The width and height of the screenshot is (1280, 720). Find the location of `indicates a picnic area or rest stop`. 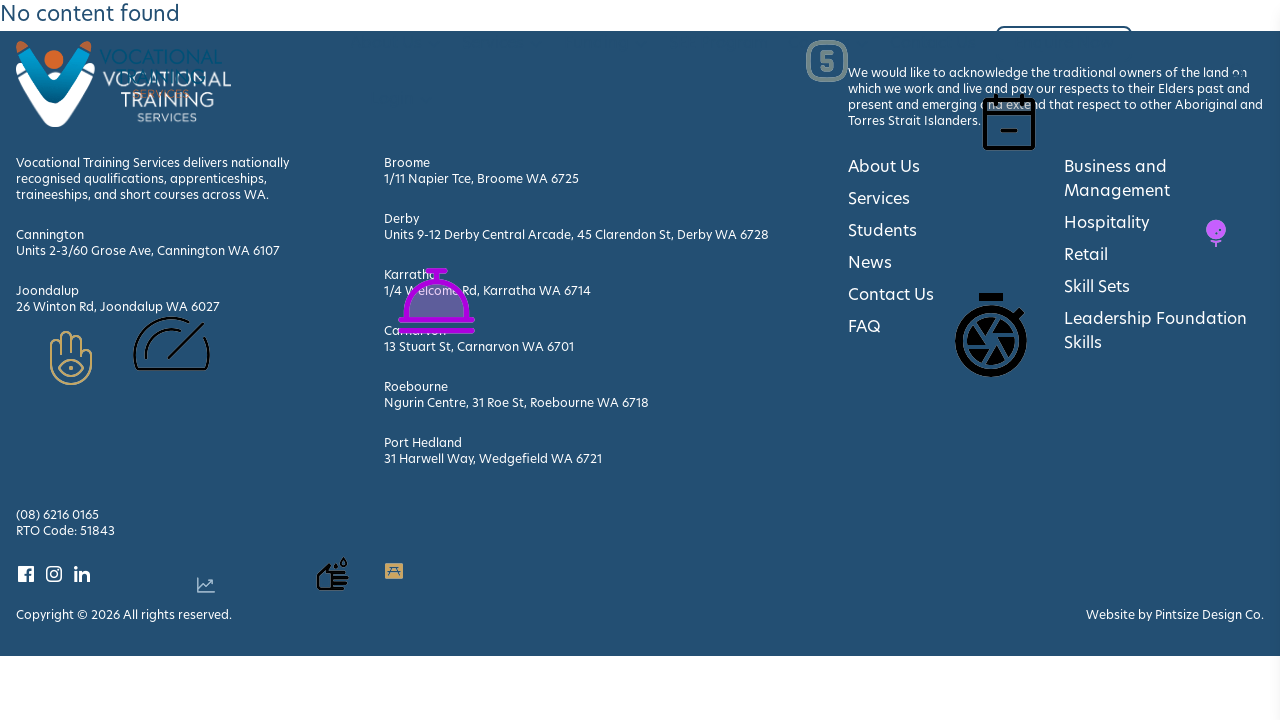

indicates a picnic area or rest stop is located at coordinates (394, 571).